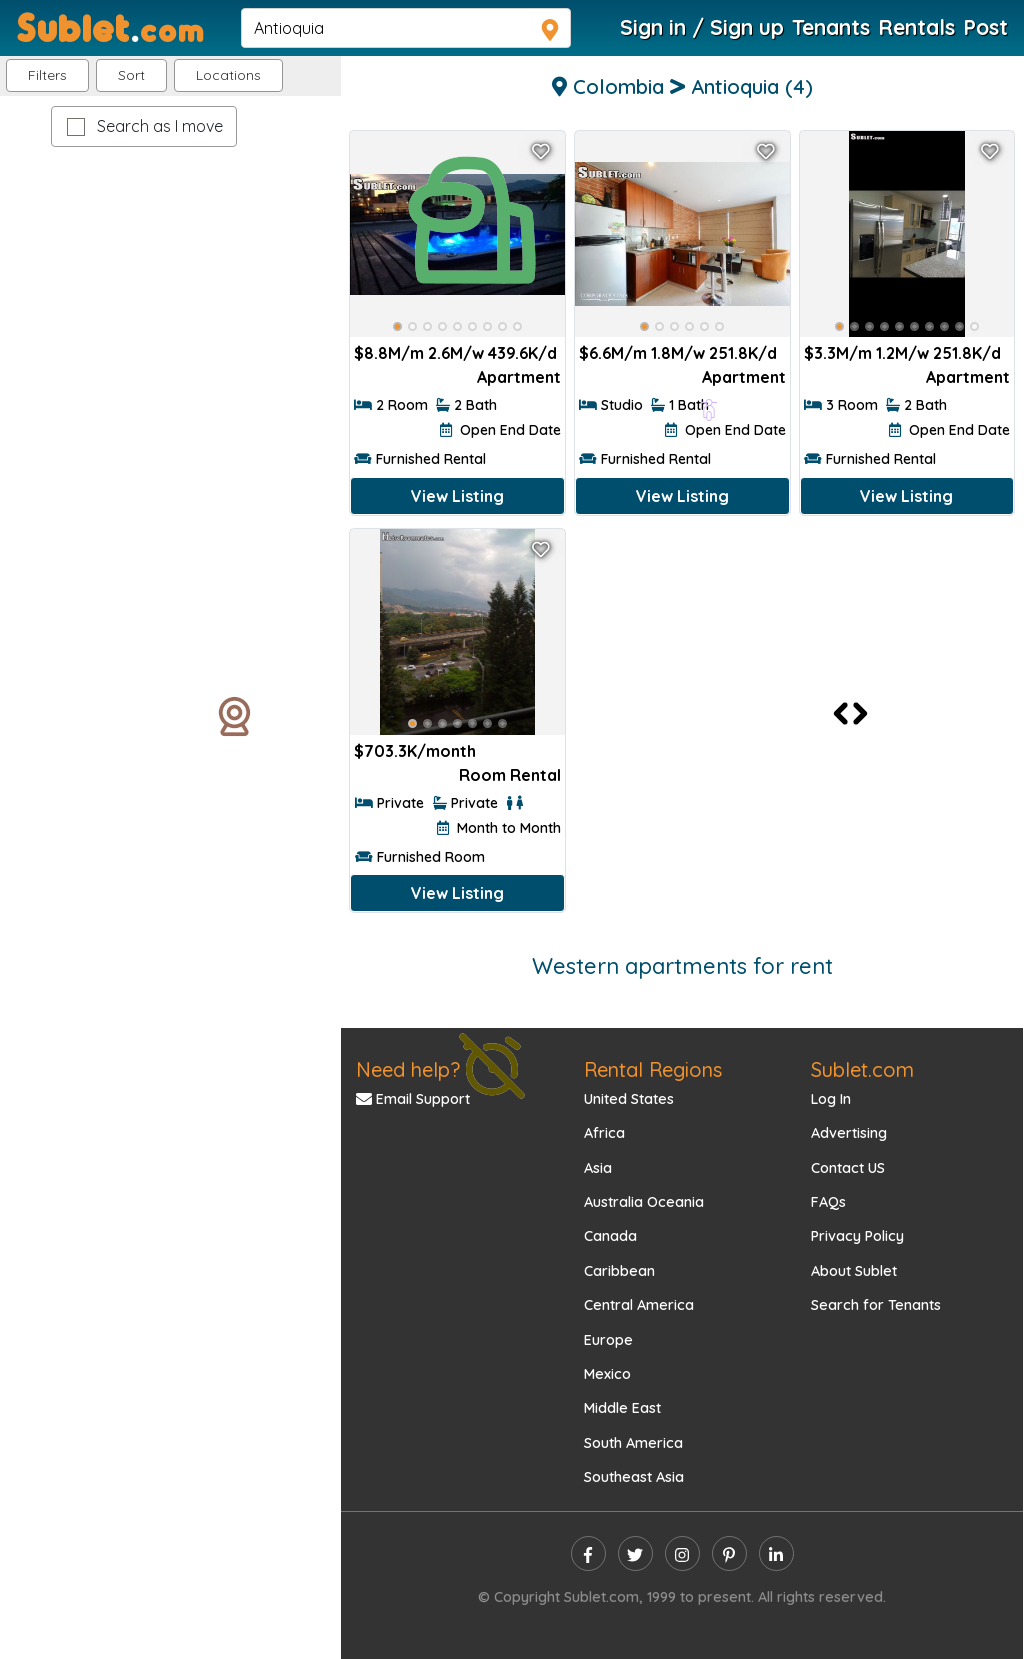  What do you see at coordinates (234, 716) in the screenshot?
I see `access webcam settings` at bounding box center [234, 716].